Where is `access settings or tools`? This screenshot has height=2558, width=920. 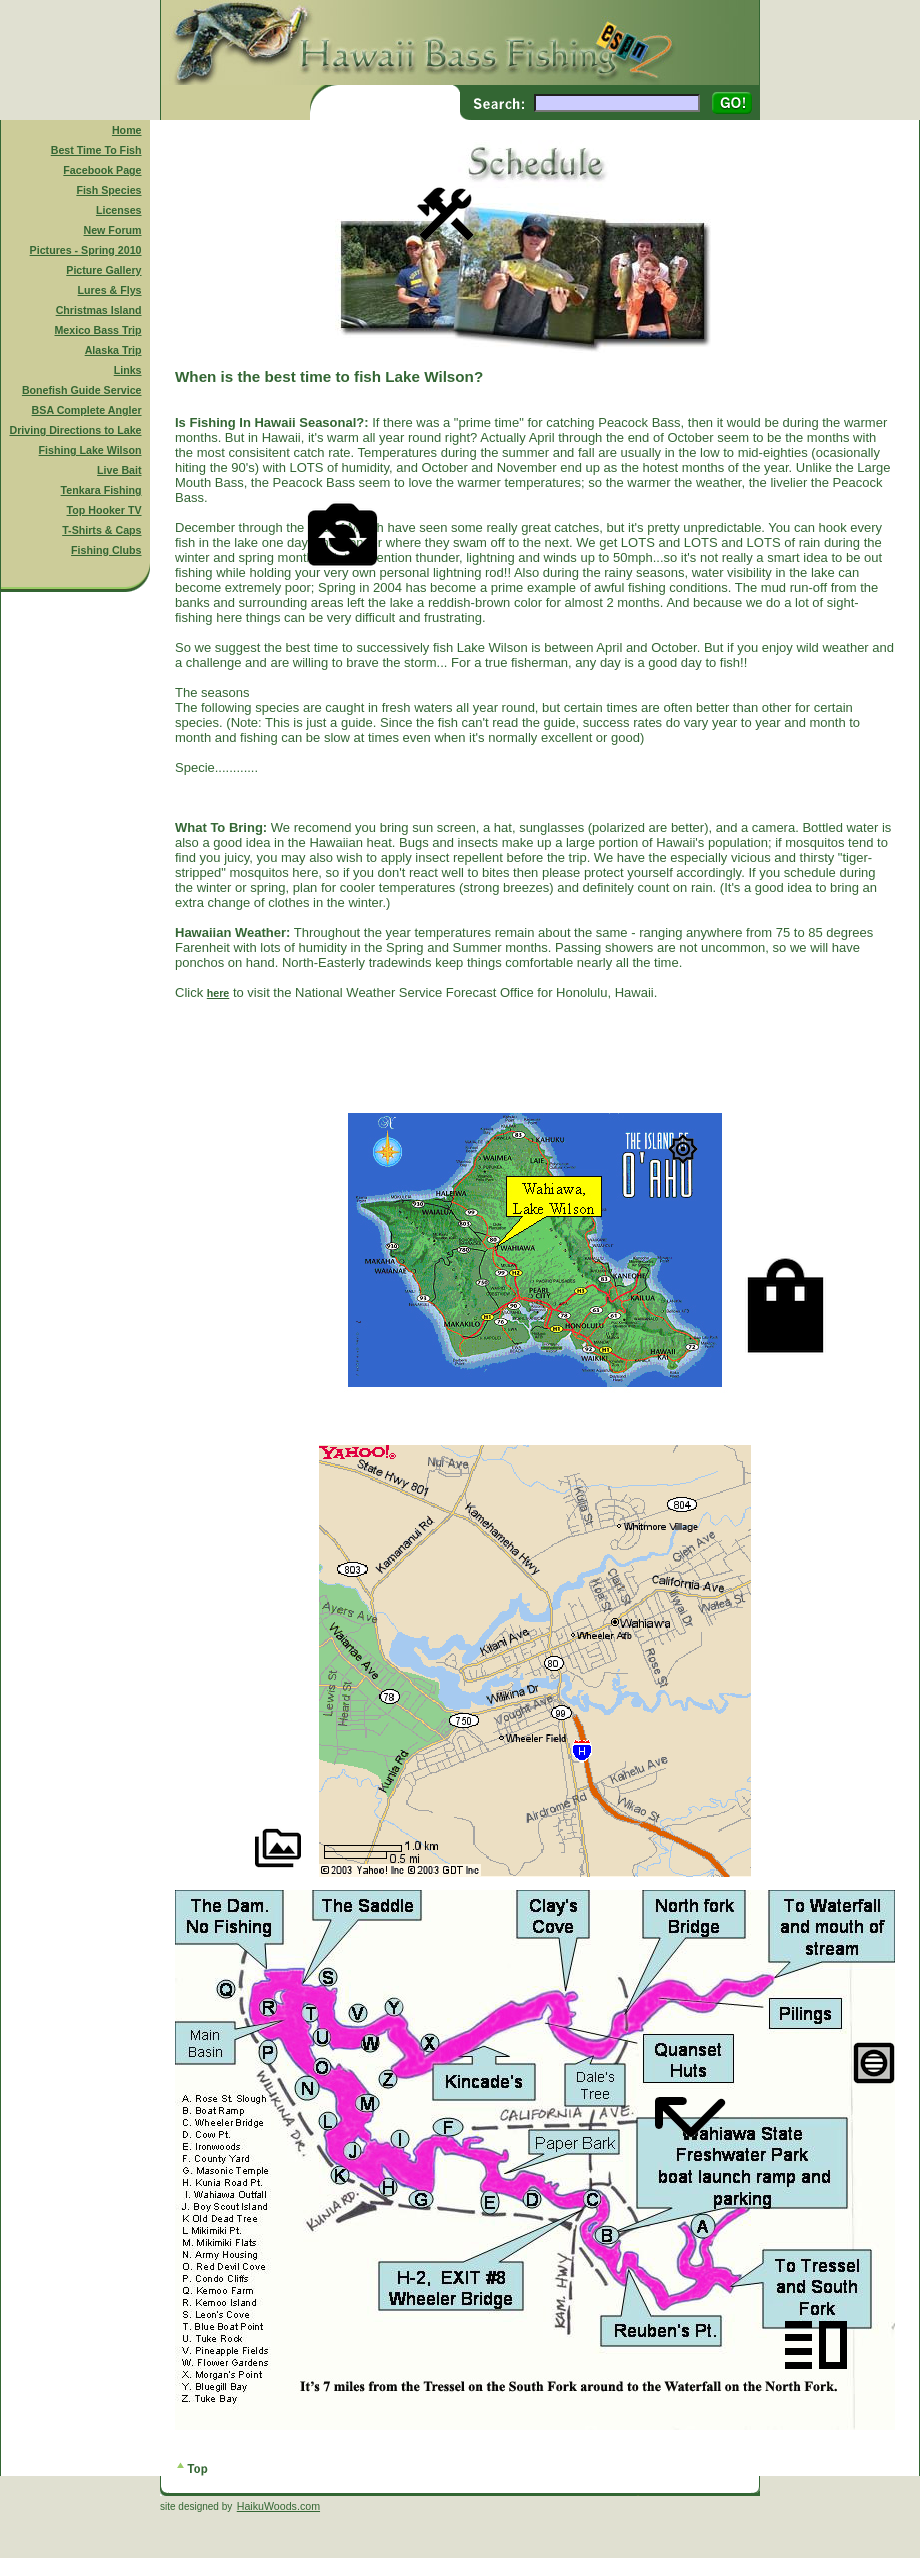 access settings or tools is located at coordinates (445, 214).